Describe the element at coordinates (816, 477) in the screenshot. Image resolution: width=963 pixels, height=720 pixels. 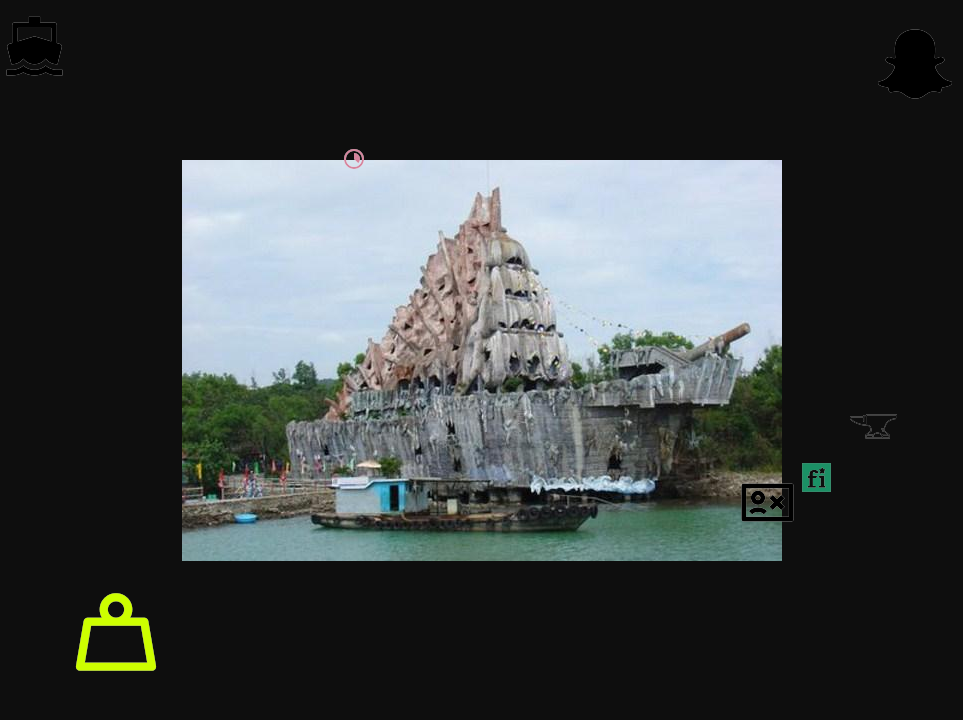
I see `fonticons brand logo` at that location.